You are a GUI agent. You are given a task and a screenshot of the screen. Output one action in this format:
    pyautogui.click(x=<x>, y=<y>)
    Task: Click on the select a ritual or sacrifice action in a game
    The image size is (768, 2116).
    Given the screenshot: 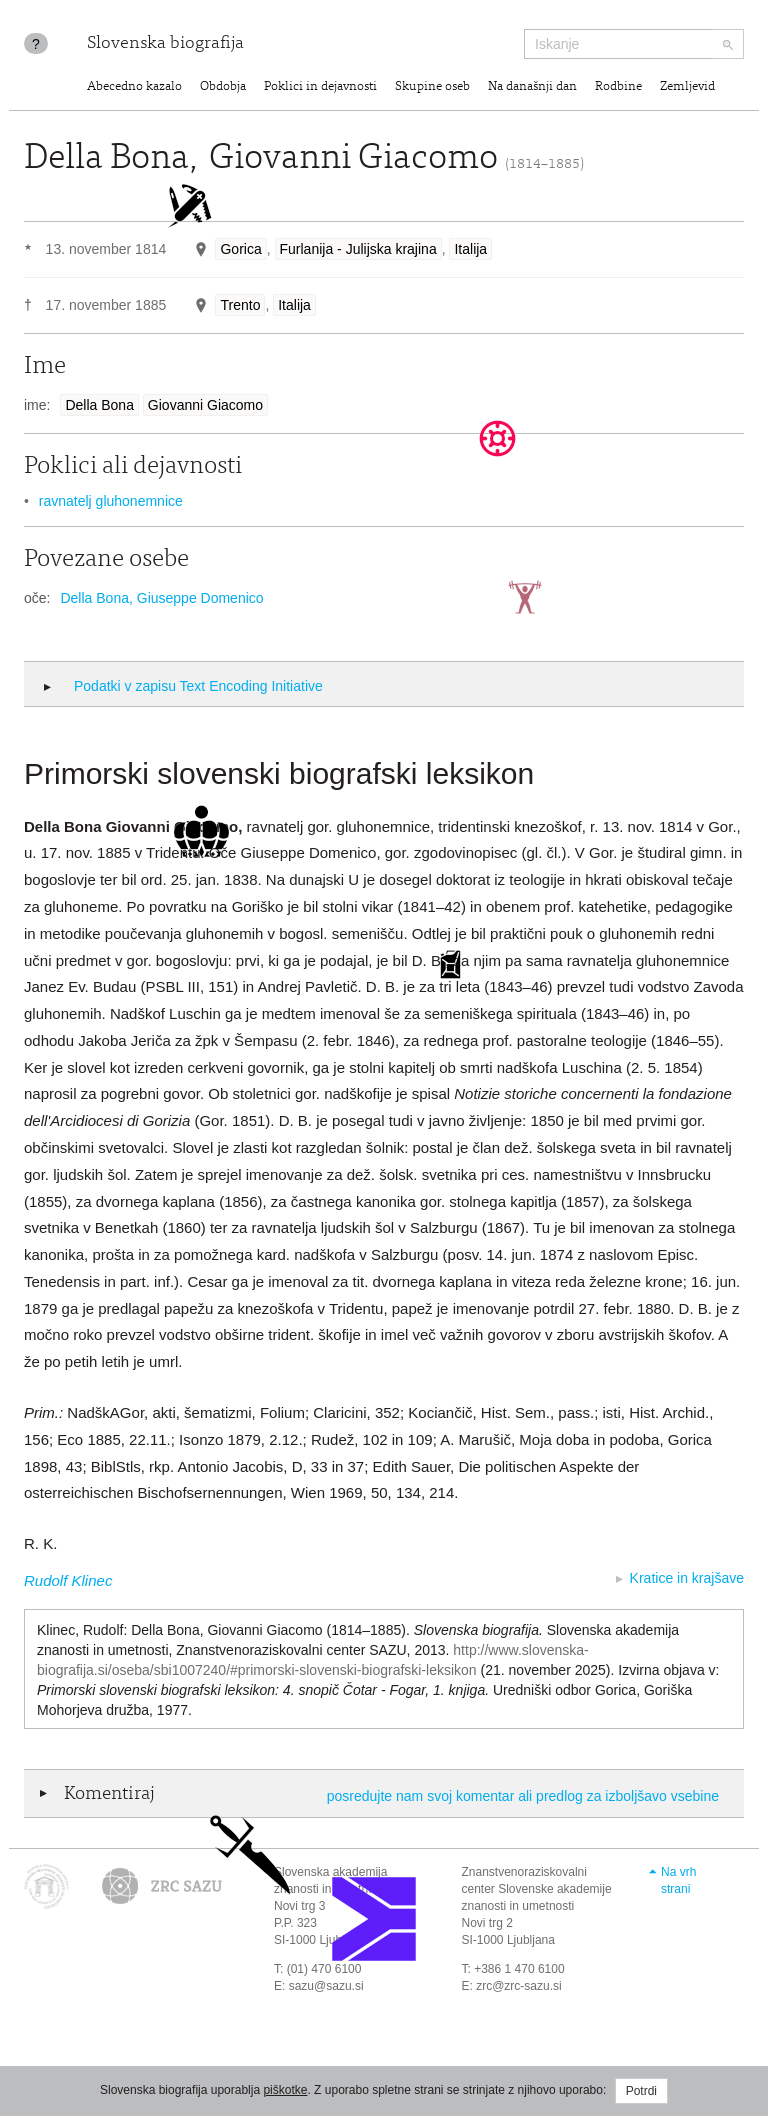 What is the action you would take?
    pyautogui.click(x=250, y=1855)
    